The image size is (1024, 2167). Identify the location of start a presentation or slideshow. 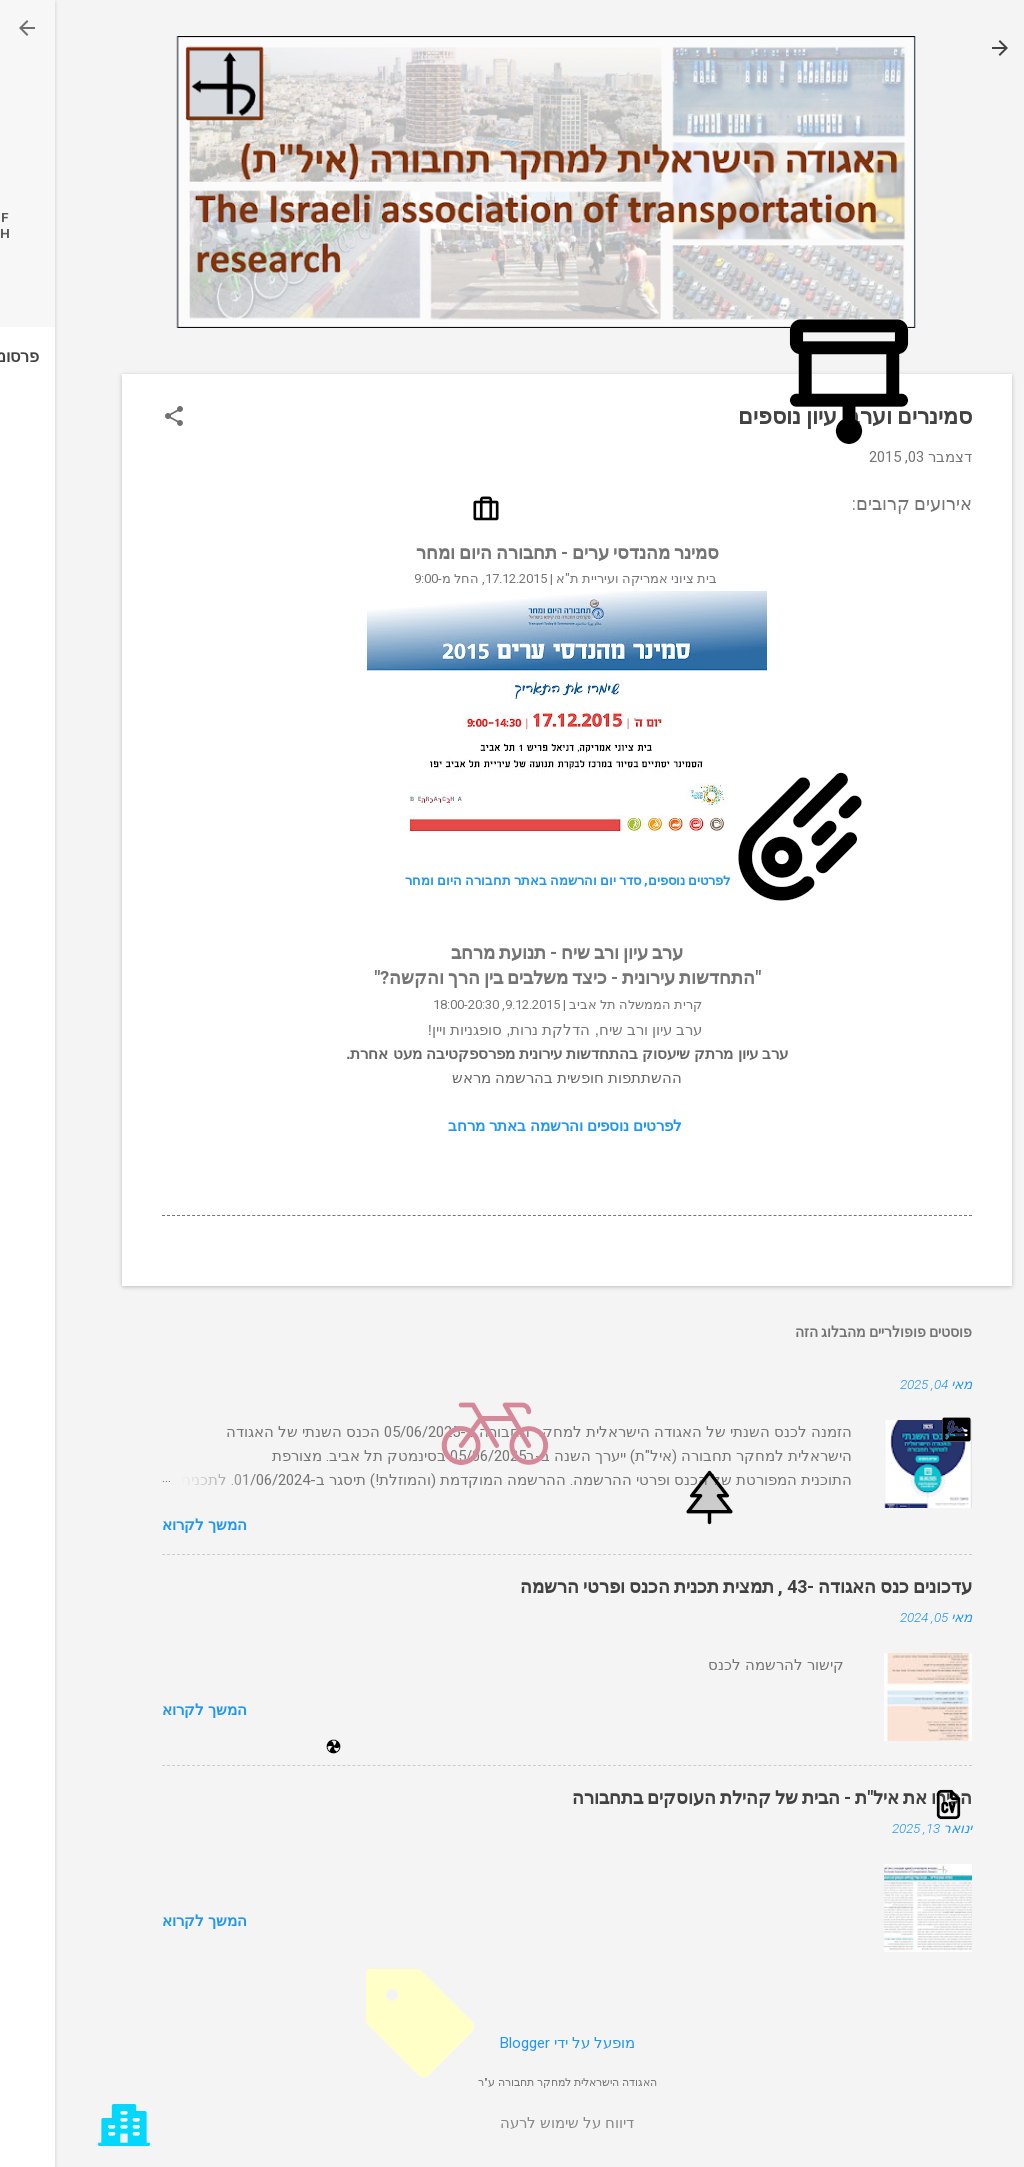
(849, 374).